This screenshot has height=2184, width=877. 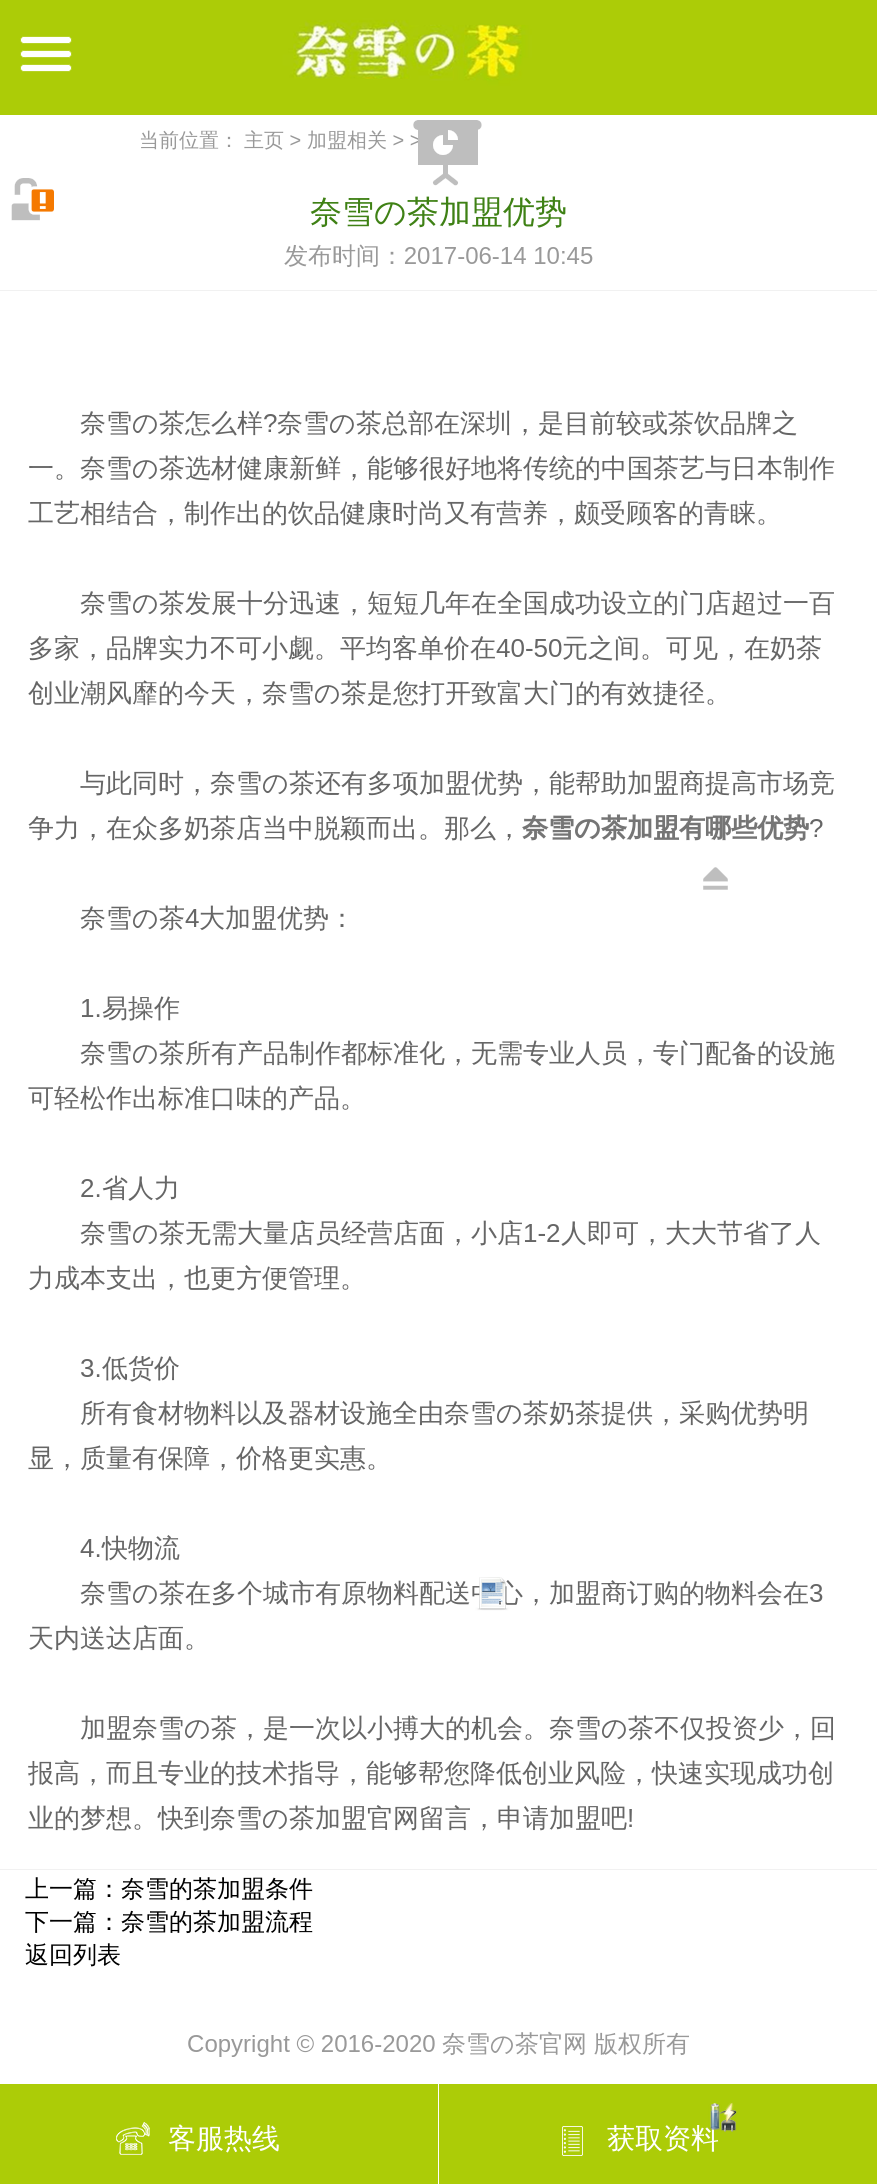 I want to click on indicates an insecure or unencrypted connection, so click(x=31, y=200).